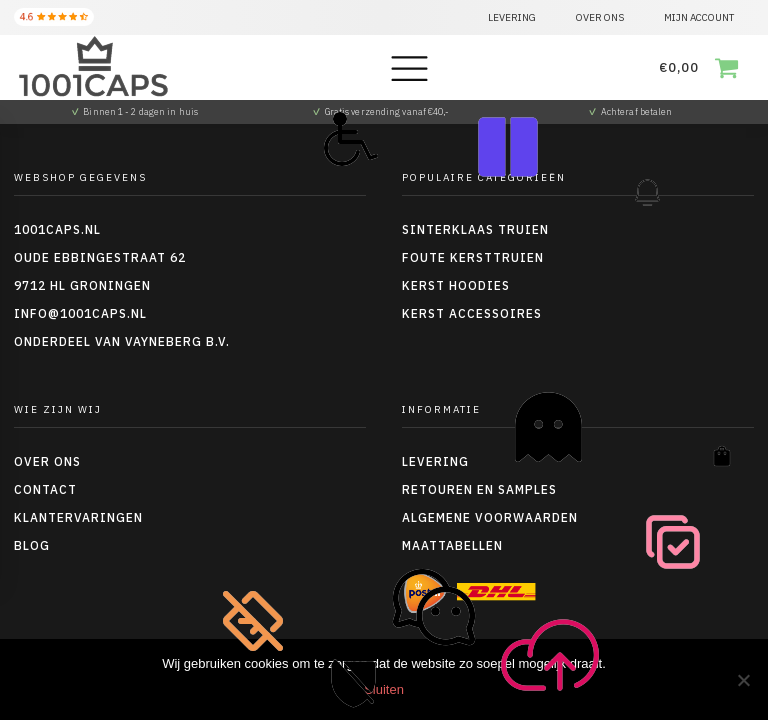  Describe the element at coordinates (353, 681) in the screenshot. I see `security or protection is disabled` at that location.